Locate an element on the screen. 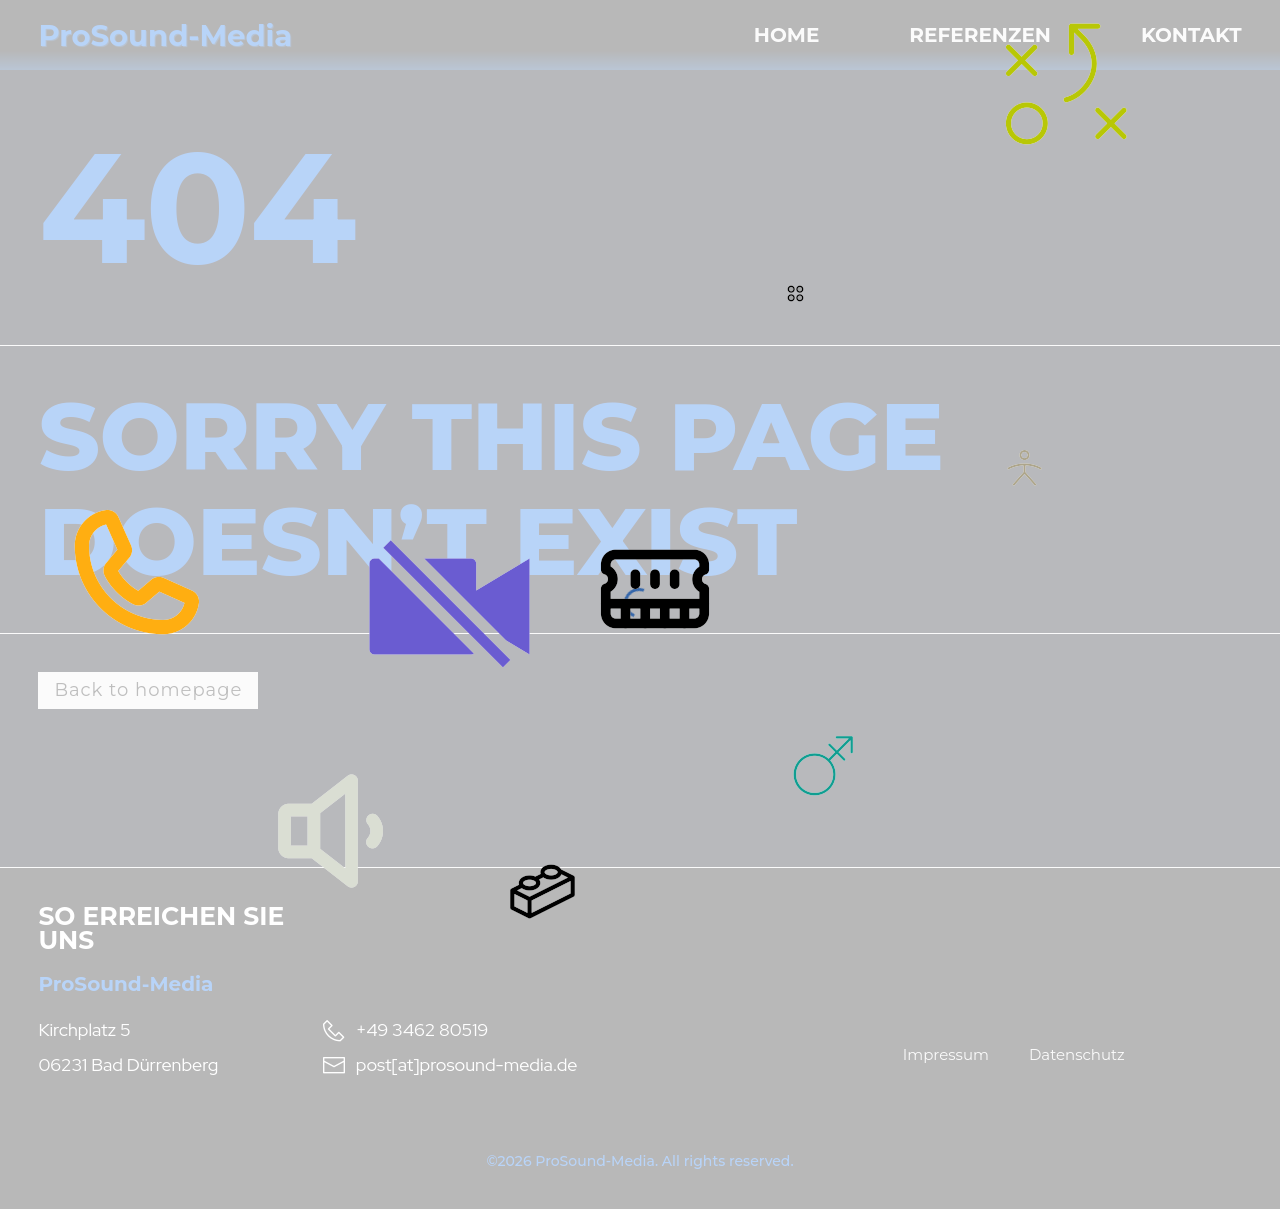 This screenshot has width=1280, height=1209. view user profile is located at coordinates (1024, 468).